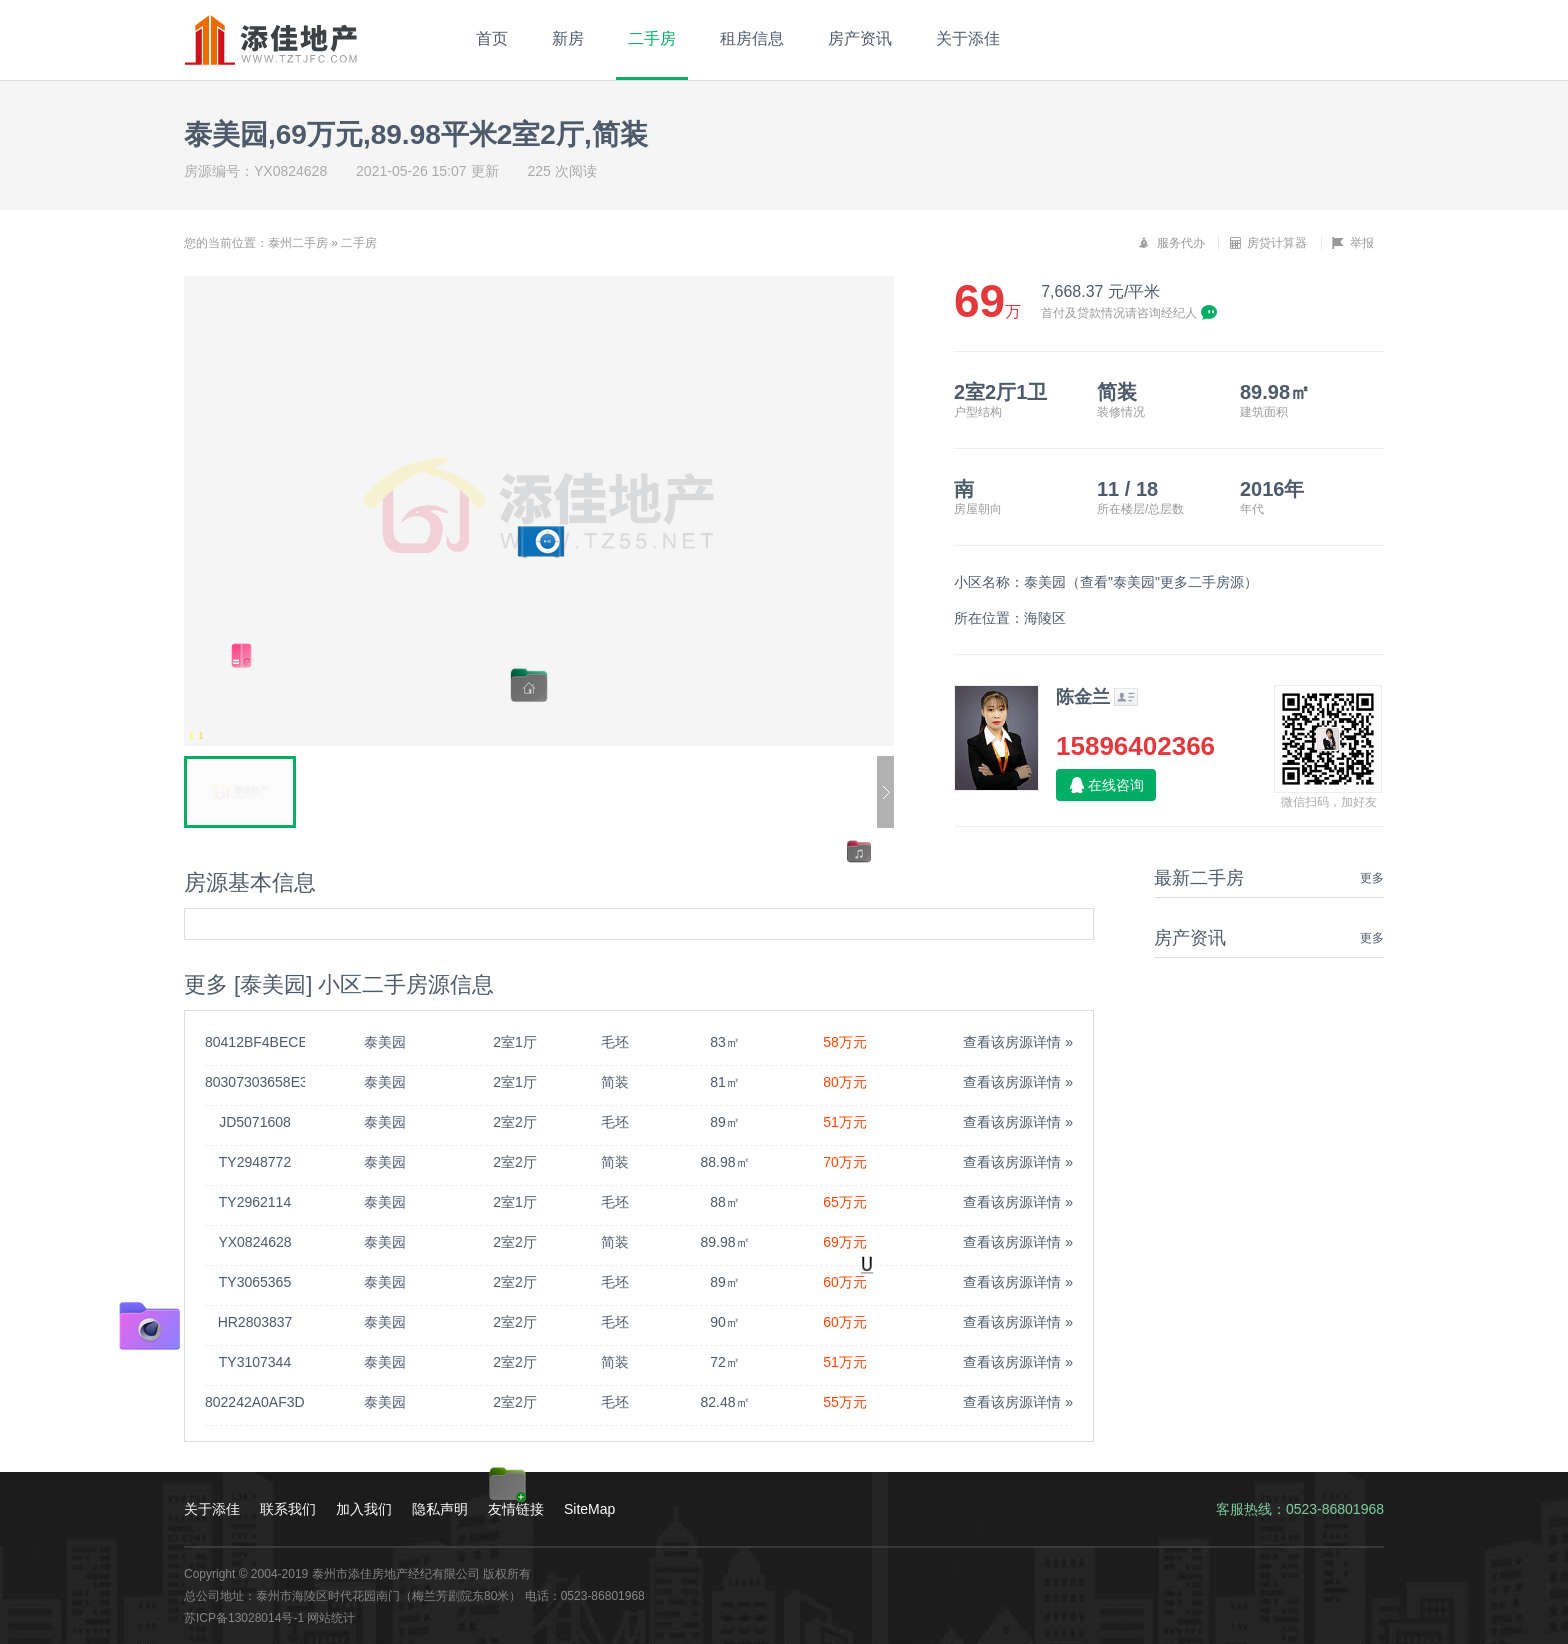 This screenshot has width=1568, height=1644. Describe the element at coordinates (529, 685) in the screenshot. I see `open your home folder` at that location.